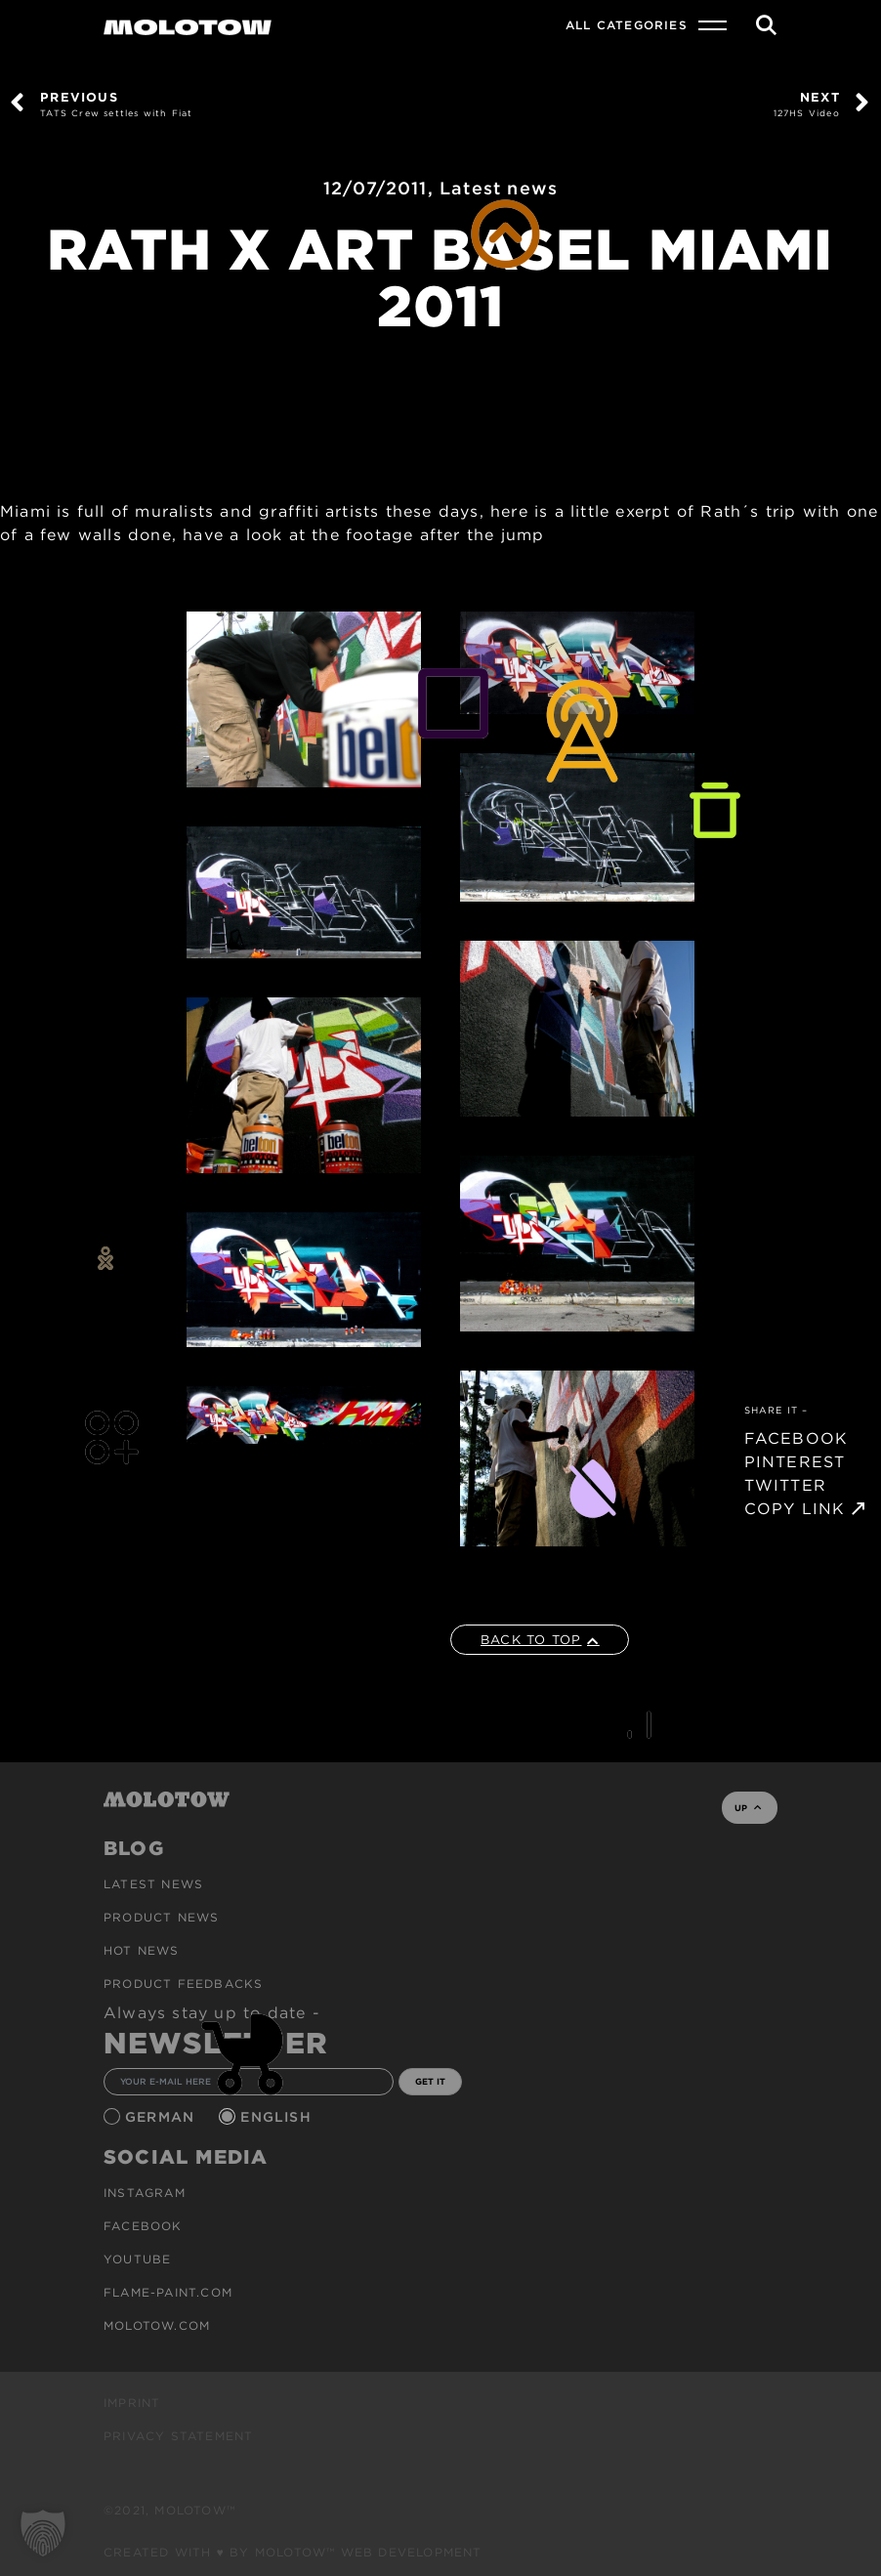  What do you see at coordinates (453, 703) in the screenshot?
I see `stop media playback` at bounding box center [453, 703].